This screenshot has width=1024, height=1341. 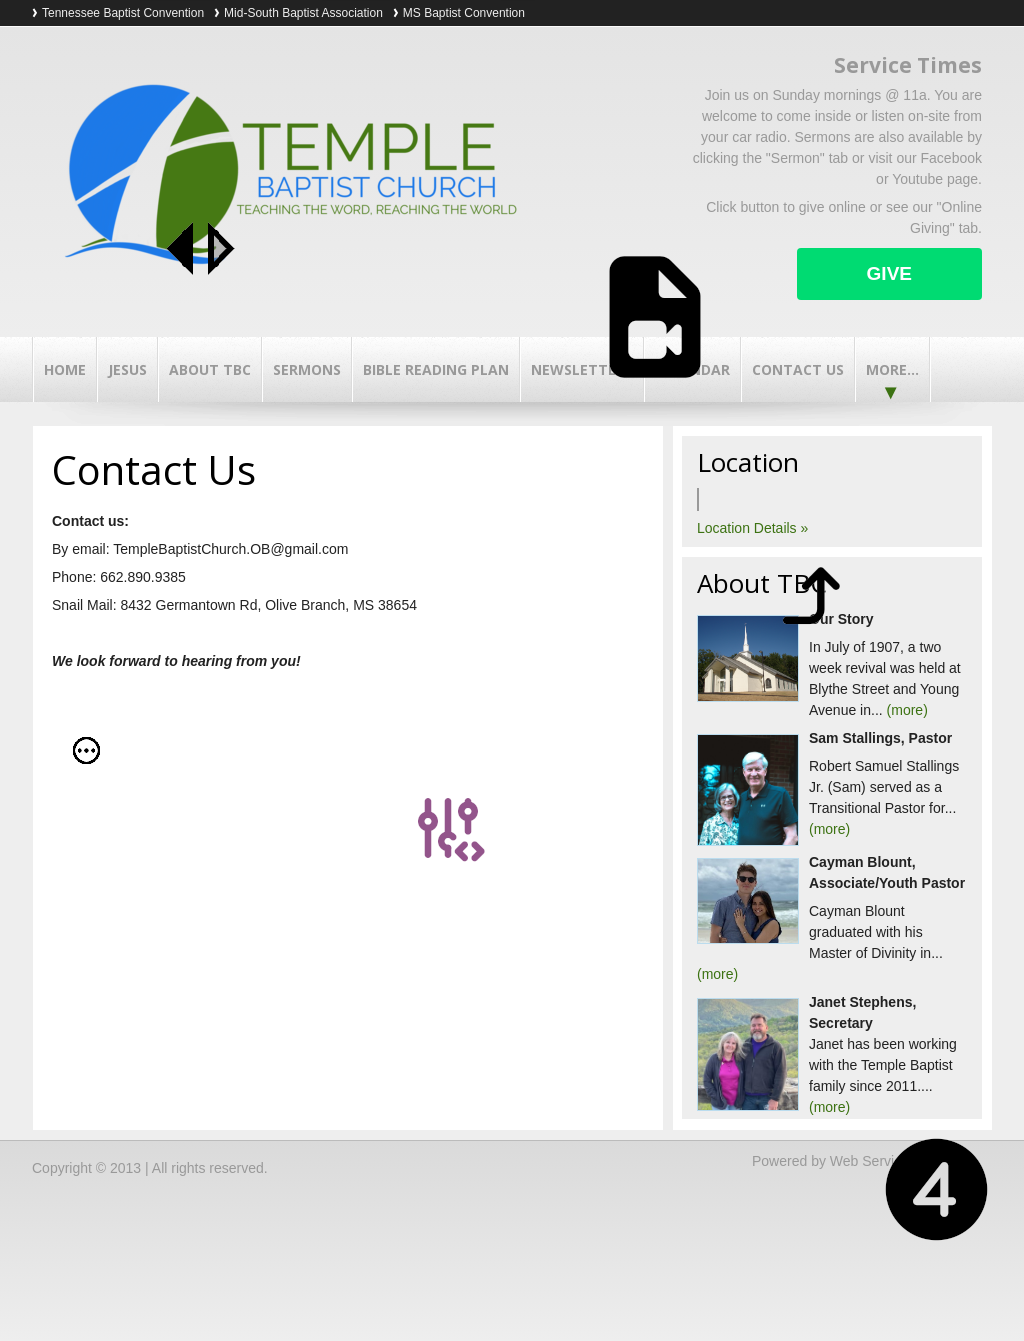 I want to click on indicates step four in a multi-step process, so click(x=936, y=1189).